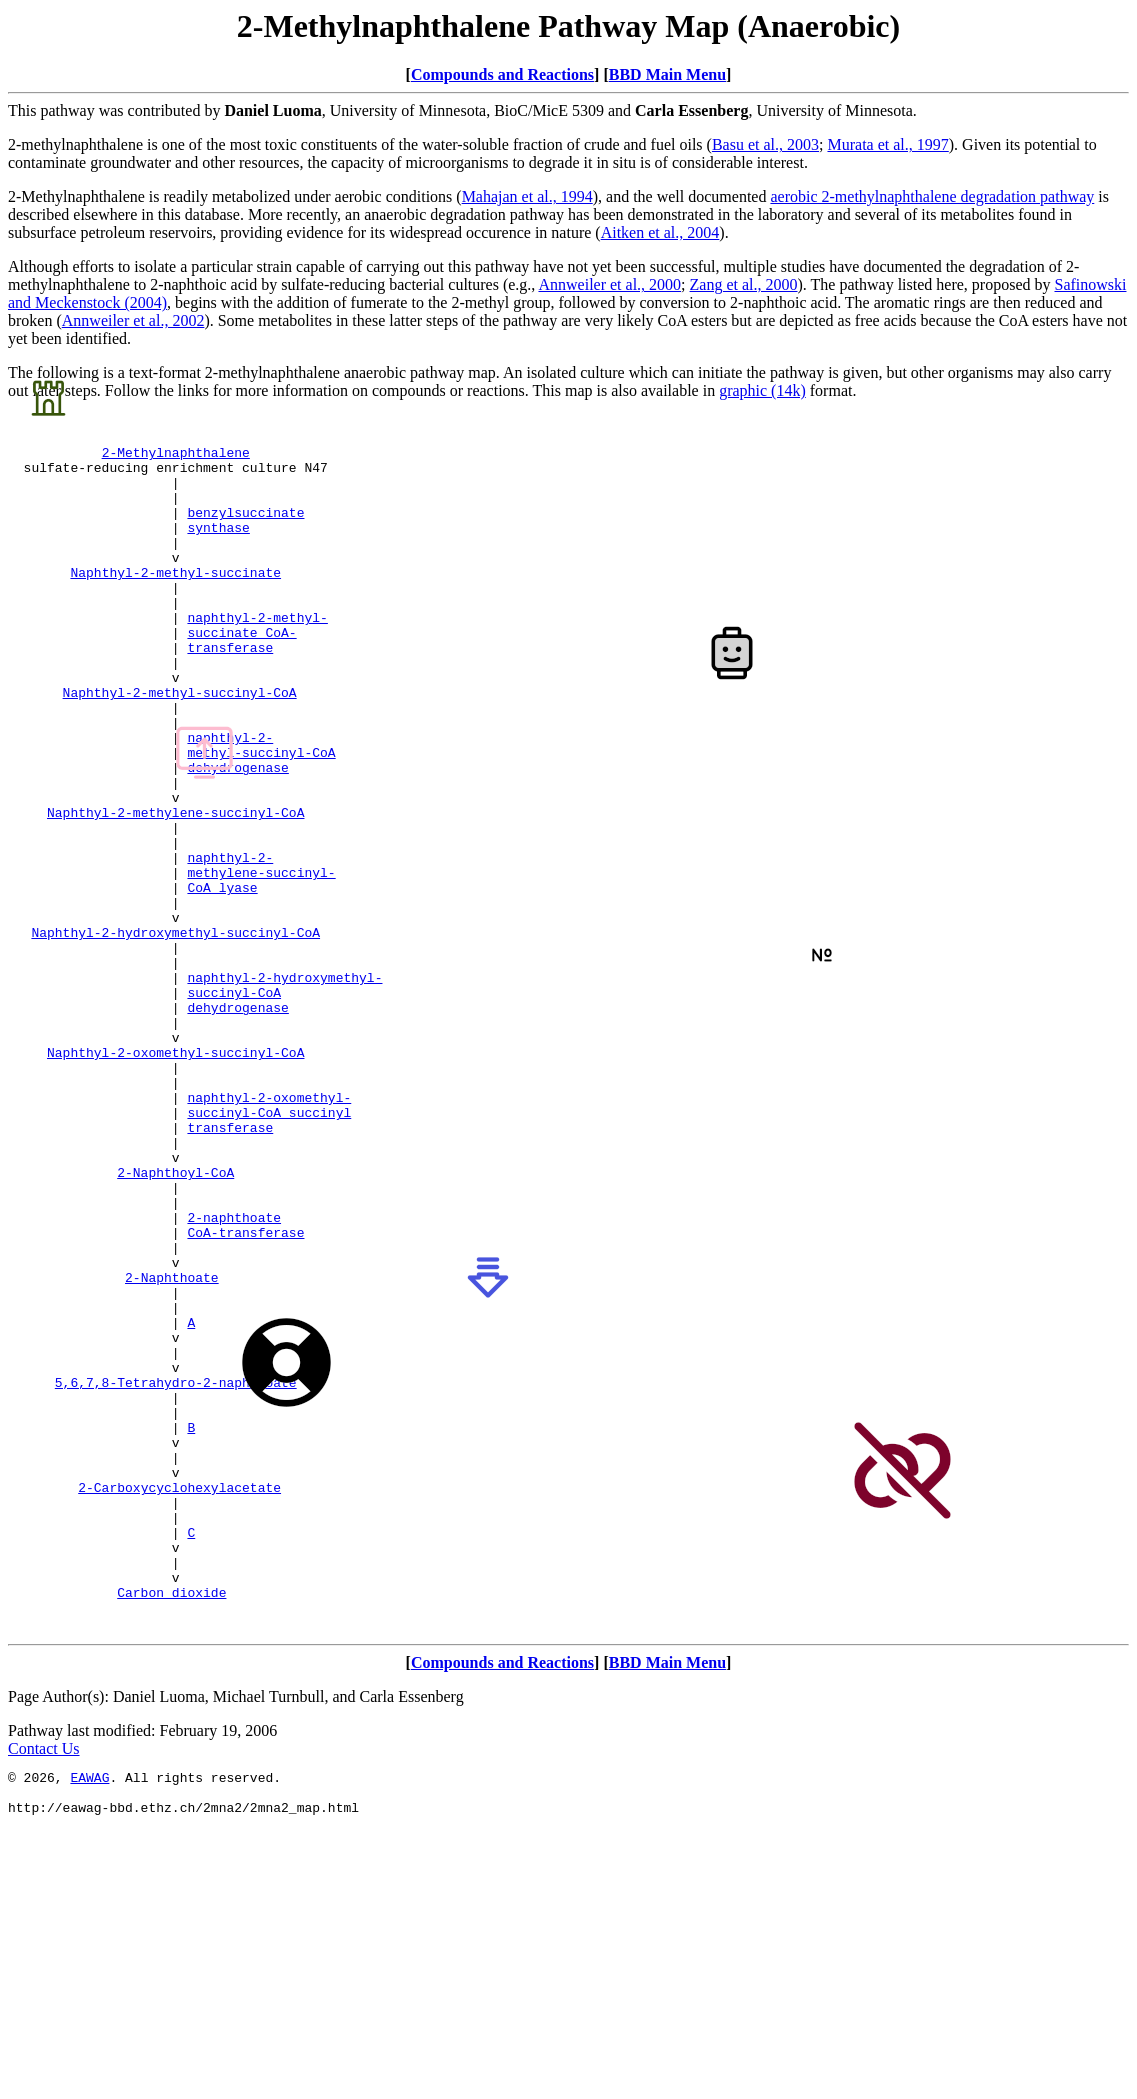 This screenshot has width=1137, height=2099. Describe the element at coordinates (204, 750) in the screenshot. I see `upload file to display or screen` at that location.